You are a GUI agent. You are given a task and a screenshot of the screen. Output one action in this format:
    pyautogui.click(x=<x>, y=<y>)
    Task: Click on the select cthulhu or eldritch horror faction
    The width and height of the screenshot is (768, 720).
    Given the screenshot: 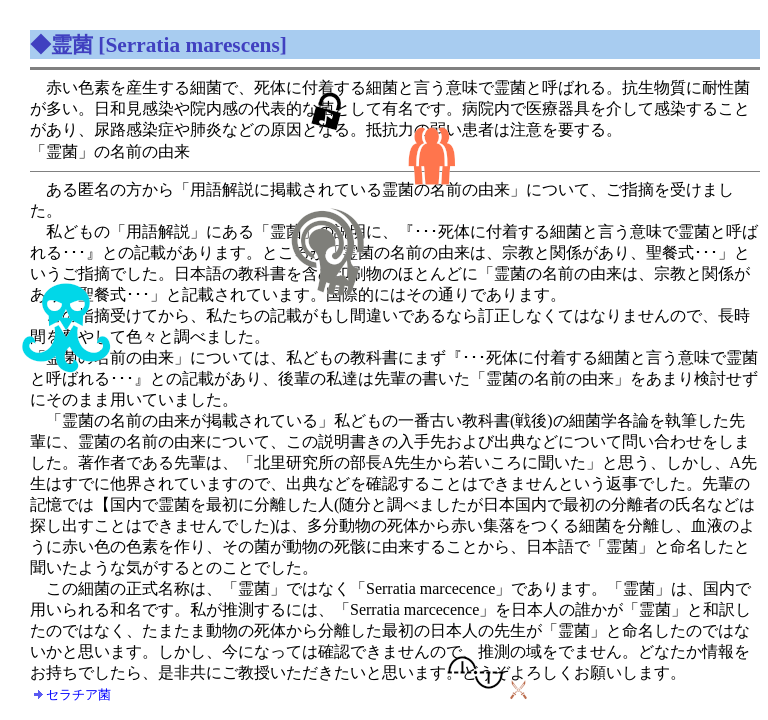 What is the action you would take?
    pyautogui.click(x=66, y=328)
    